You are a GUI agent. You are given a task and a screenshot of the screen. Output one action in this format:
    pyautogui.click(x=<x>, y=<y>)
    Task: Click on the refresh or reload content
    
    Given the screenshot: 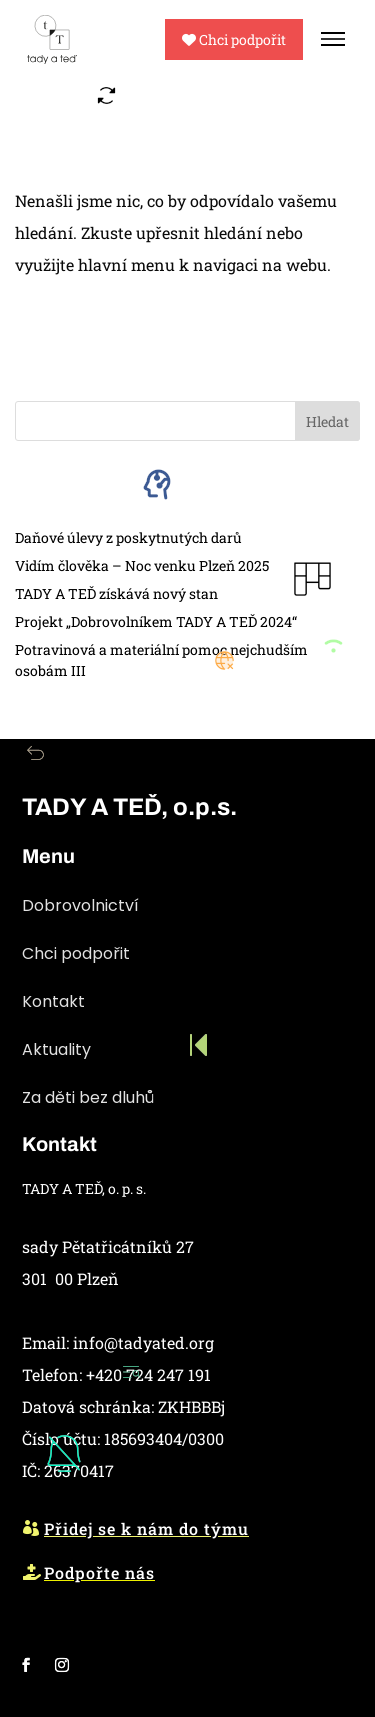 What is the action you would take?
    pyautogui.click(x=106, y=95)
    